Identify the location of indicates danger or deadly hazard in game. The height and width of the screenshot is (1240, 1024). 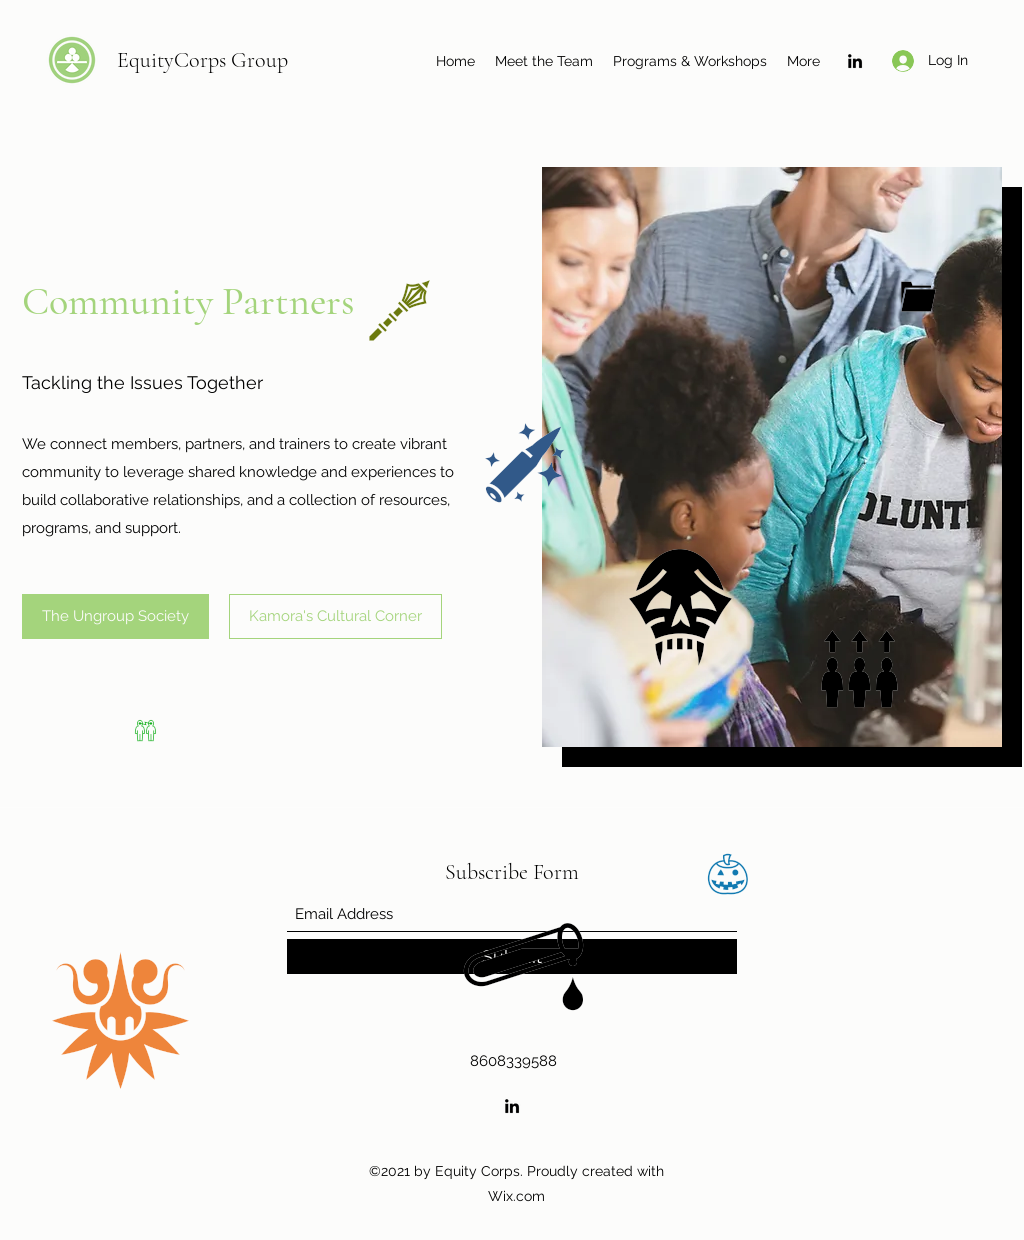
(681, 608).